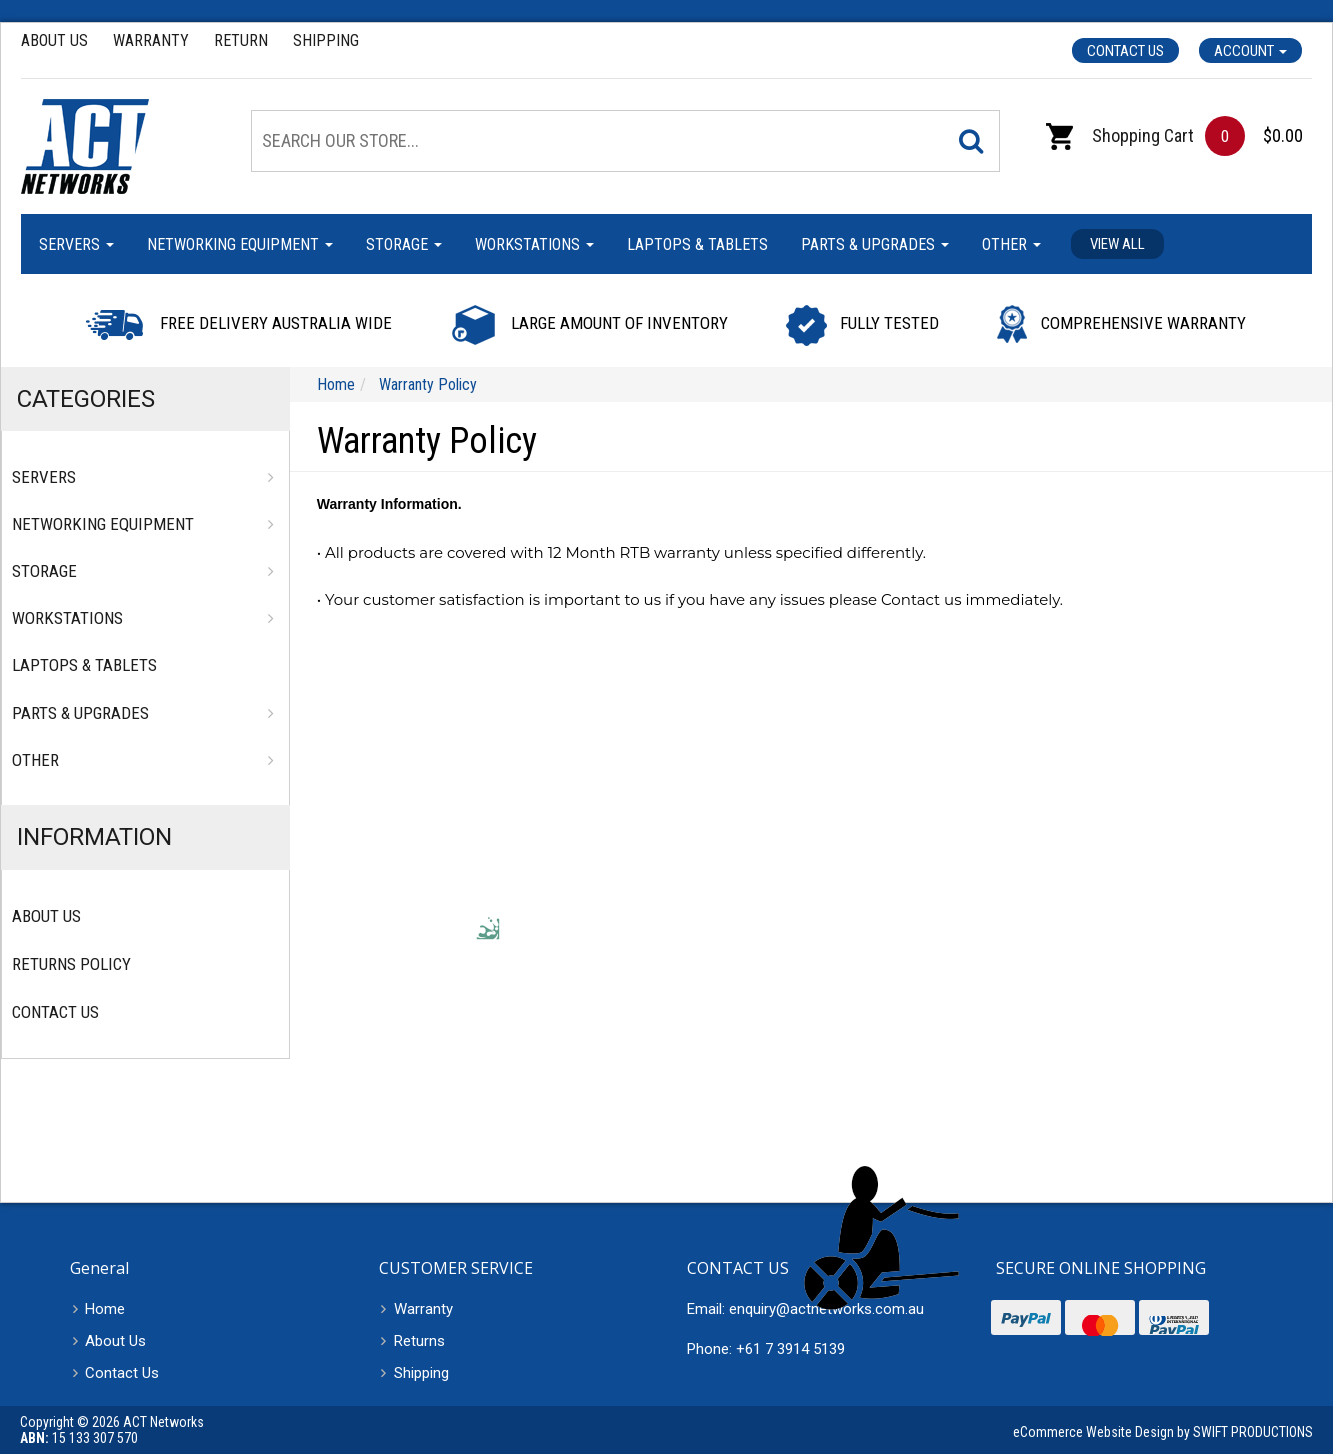  Describe the element at coordinates (880, 1233) in the screenshot. I see `select chariot unit in strategy game` at that location.